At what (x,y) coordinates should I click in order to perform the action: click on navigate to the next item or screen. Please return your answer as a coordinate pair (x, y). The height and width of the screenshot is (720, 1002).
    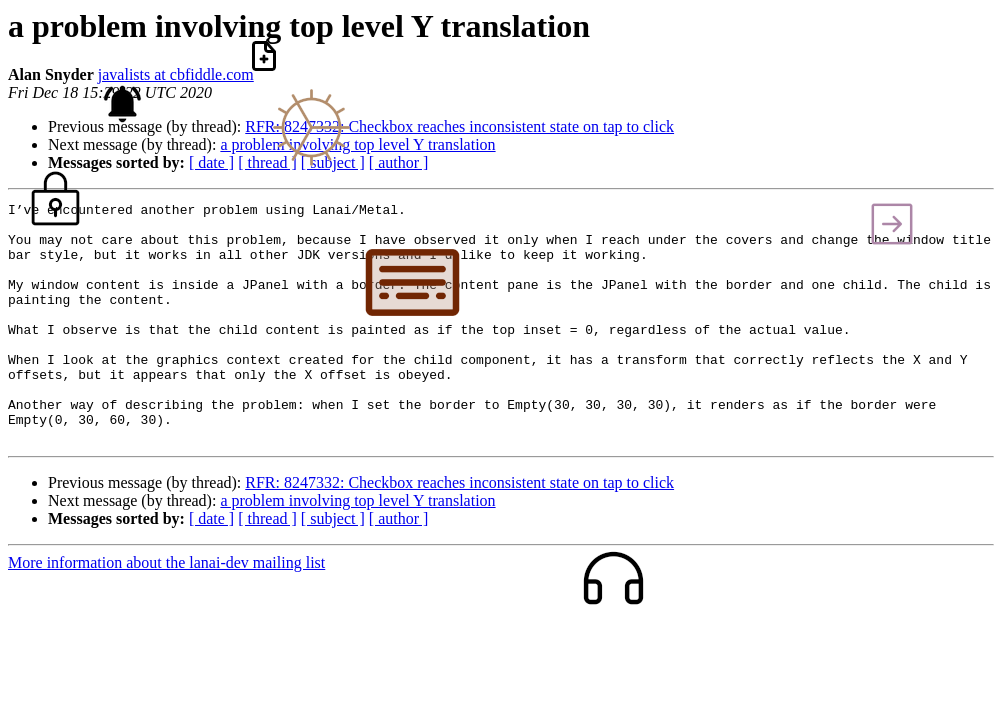
    Looking at the image, I should click on (892, 224).